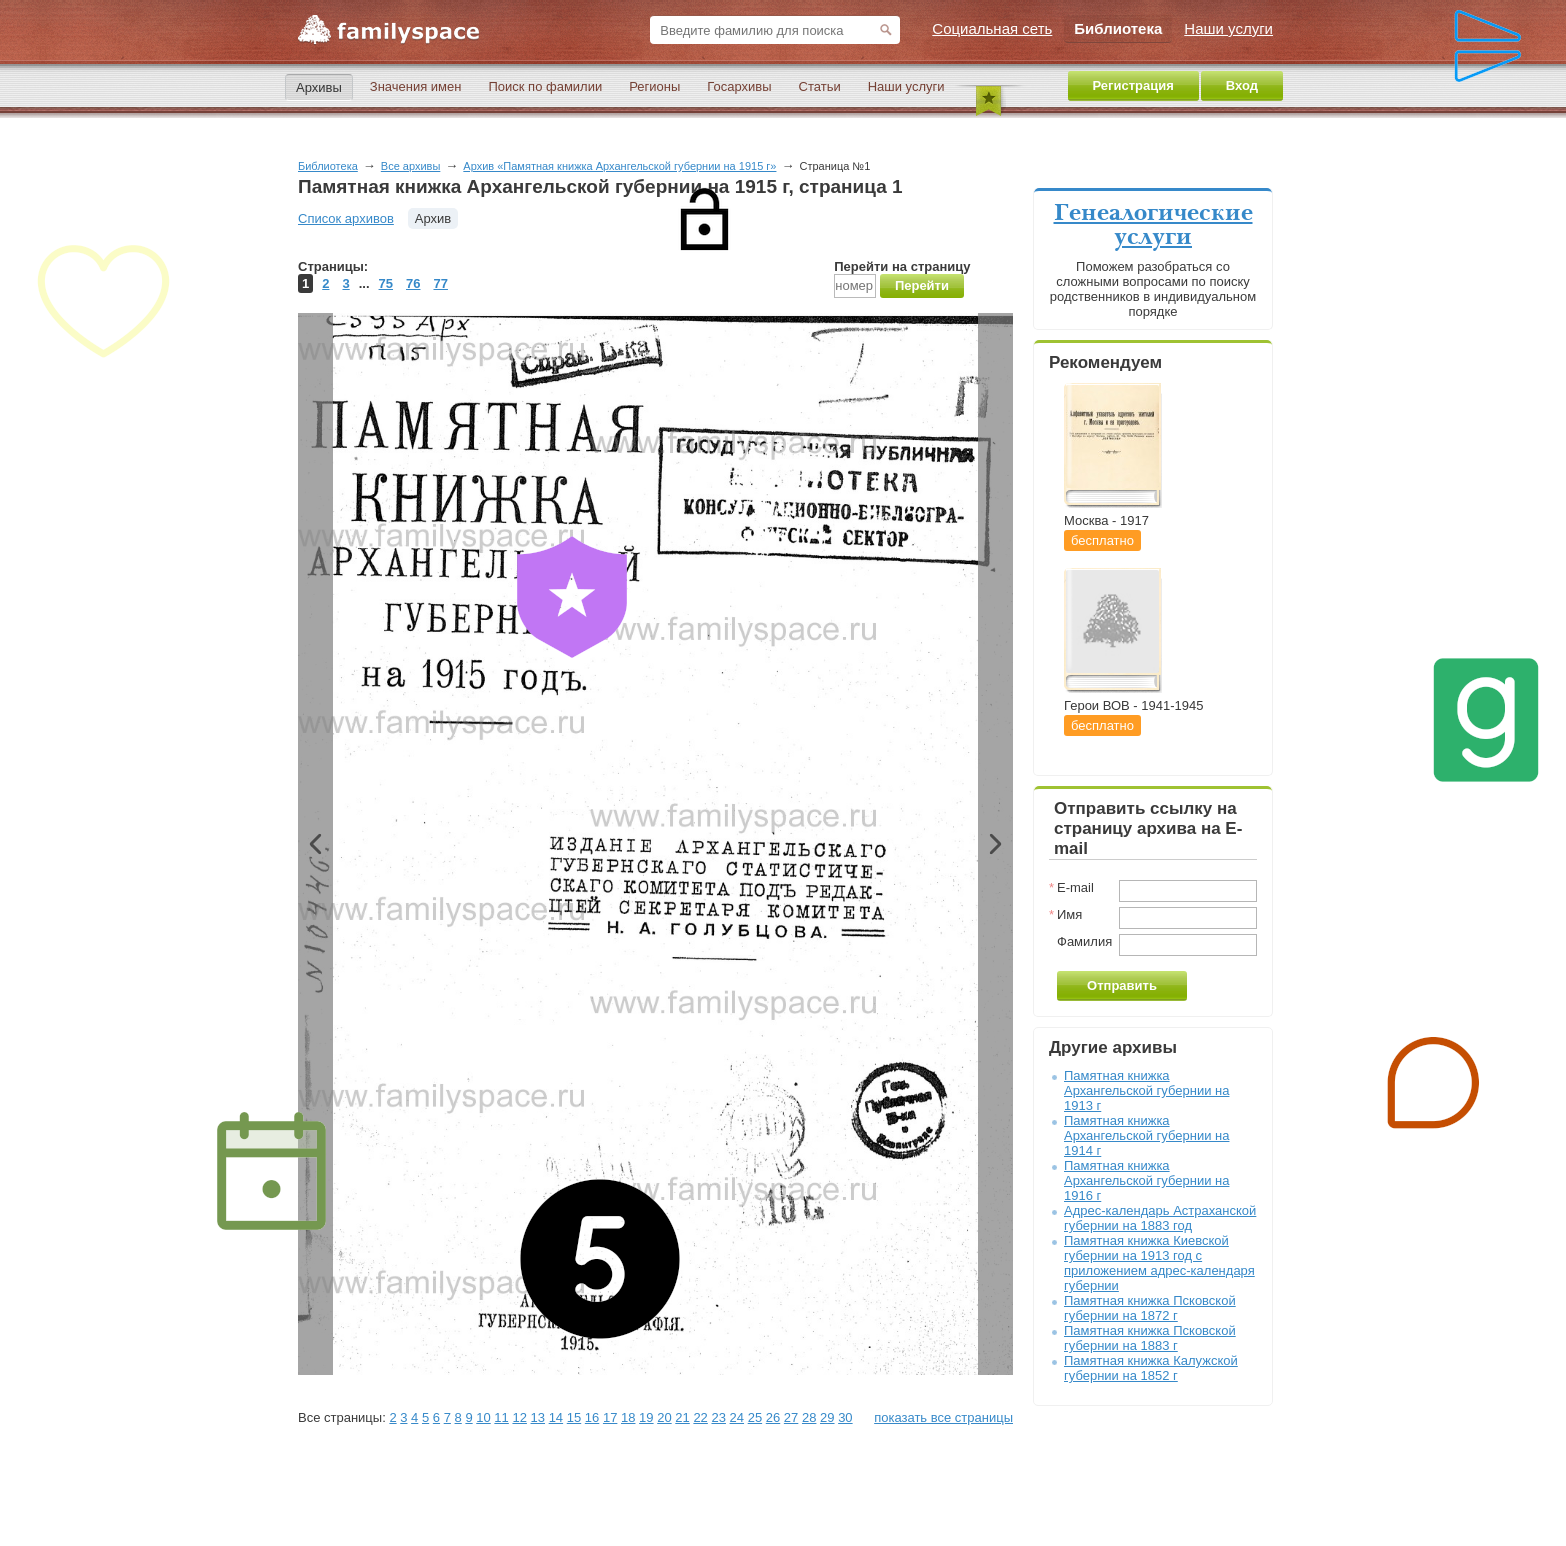  What do you see at coordinates (271, 1175) in the screenshot?
I see `calendar event or reminder indicator` at bounding box center [271, 1175].